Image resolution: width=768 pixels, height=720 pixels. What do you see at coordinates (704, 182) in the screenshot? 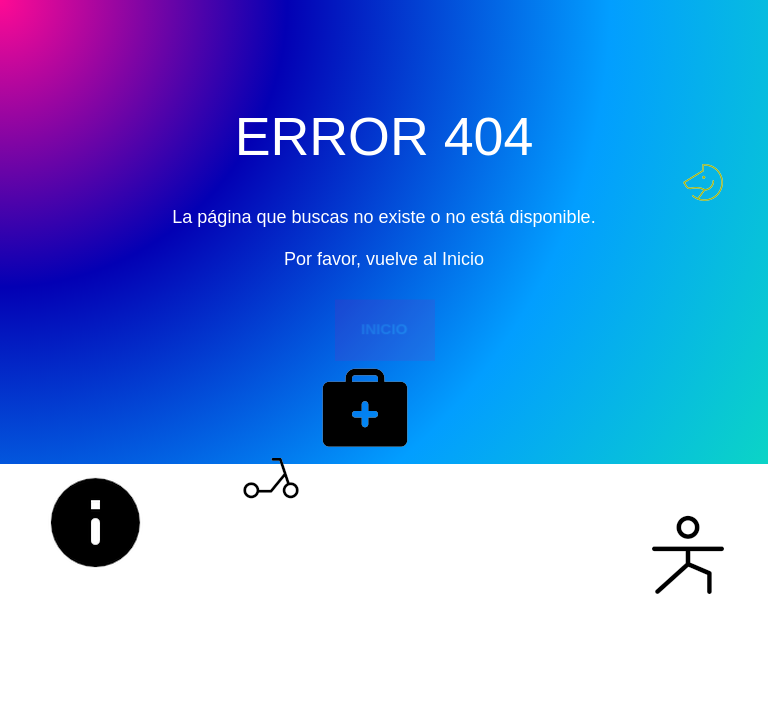
I see `access equestrian or horse-related features` at bounding box center [704, 182].